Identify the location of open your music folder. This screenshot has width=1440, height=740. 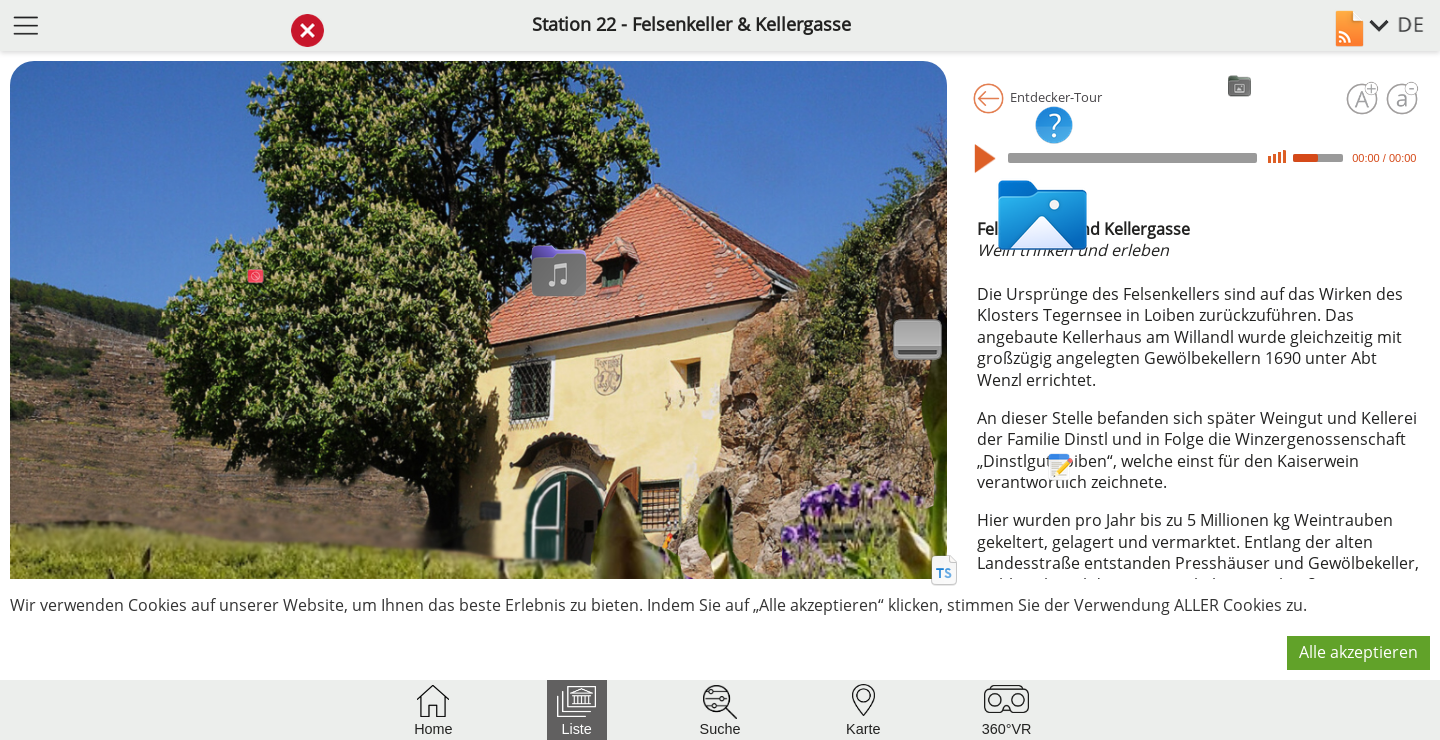
(559, 271).